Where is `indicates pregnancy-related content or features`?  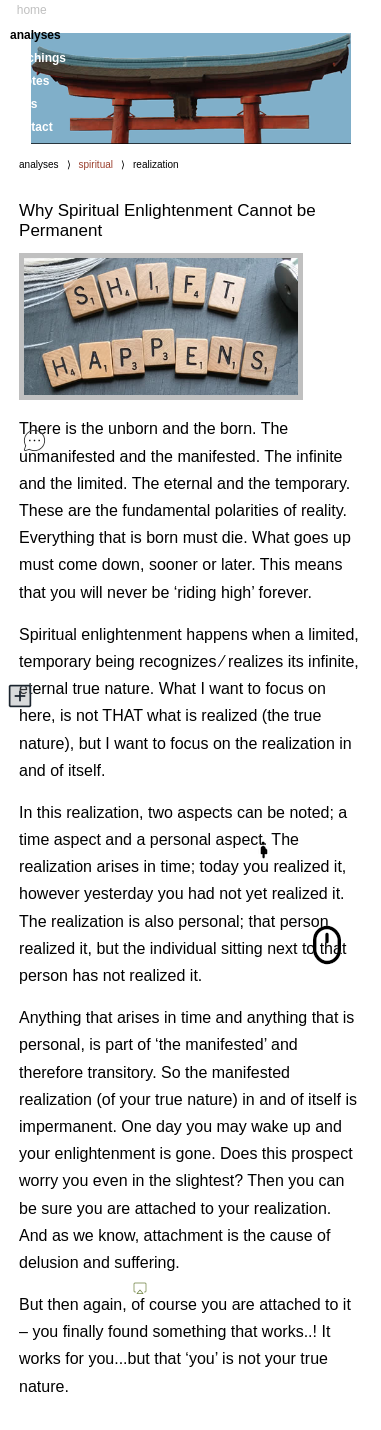
indicates pregnancy-related content or features is located at coordinates (264, 850).